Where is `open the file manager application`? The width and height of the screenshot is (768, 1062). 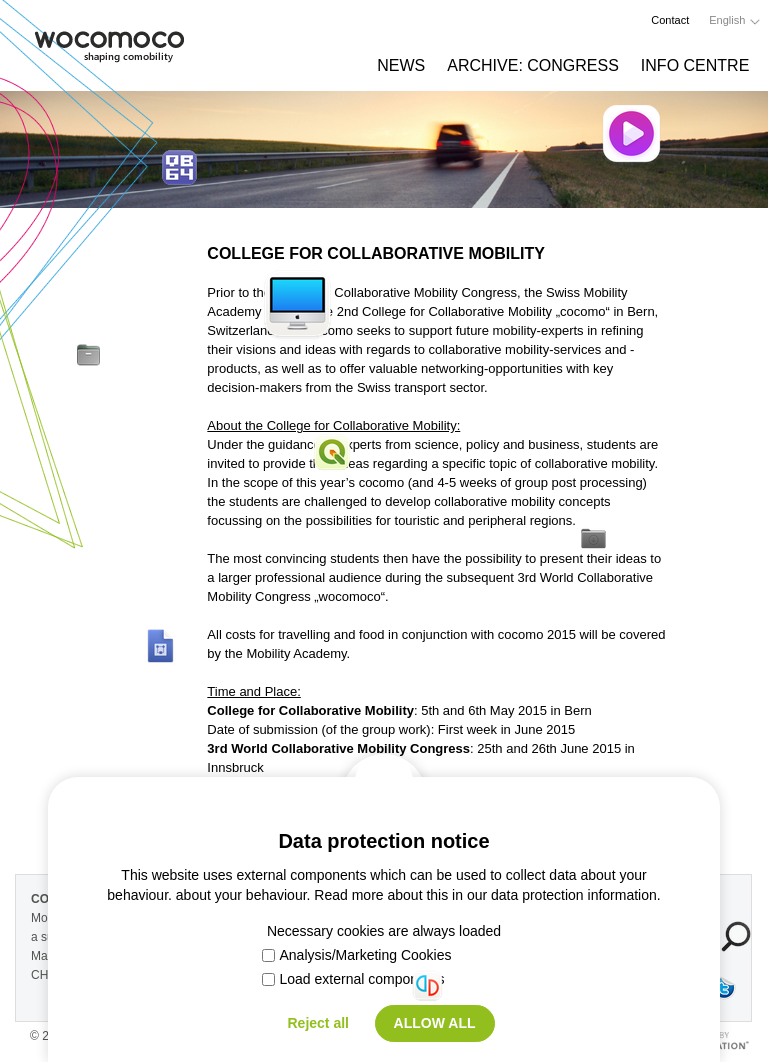
open the file manager application is located at coordinates (88, 354).